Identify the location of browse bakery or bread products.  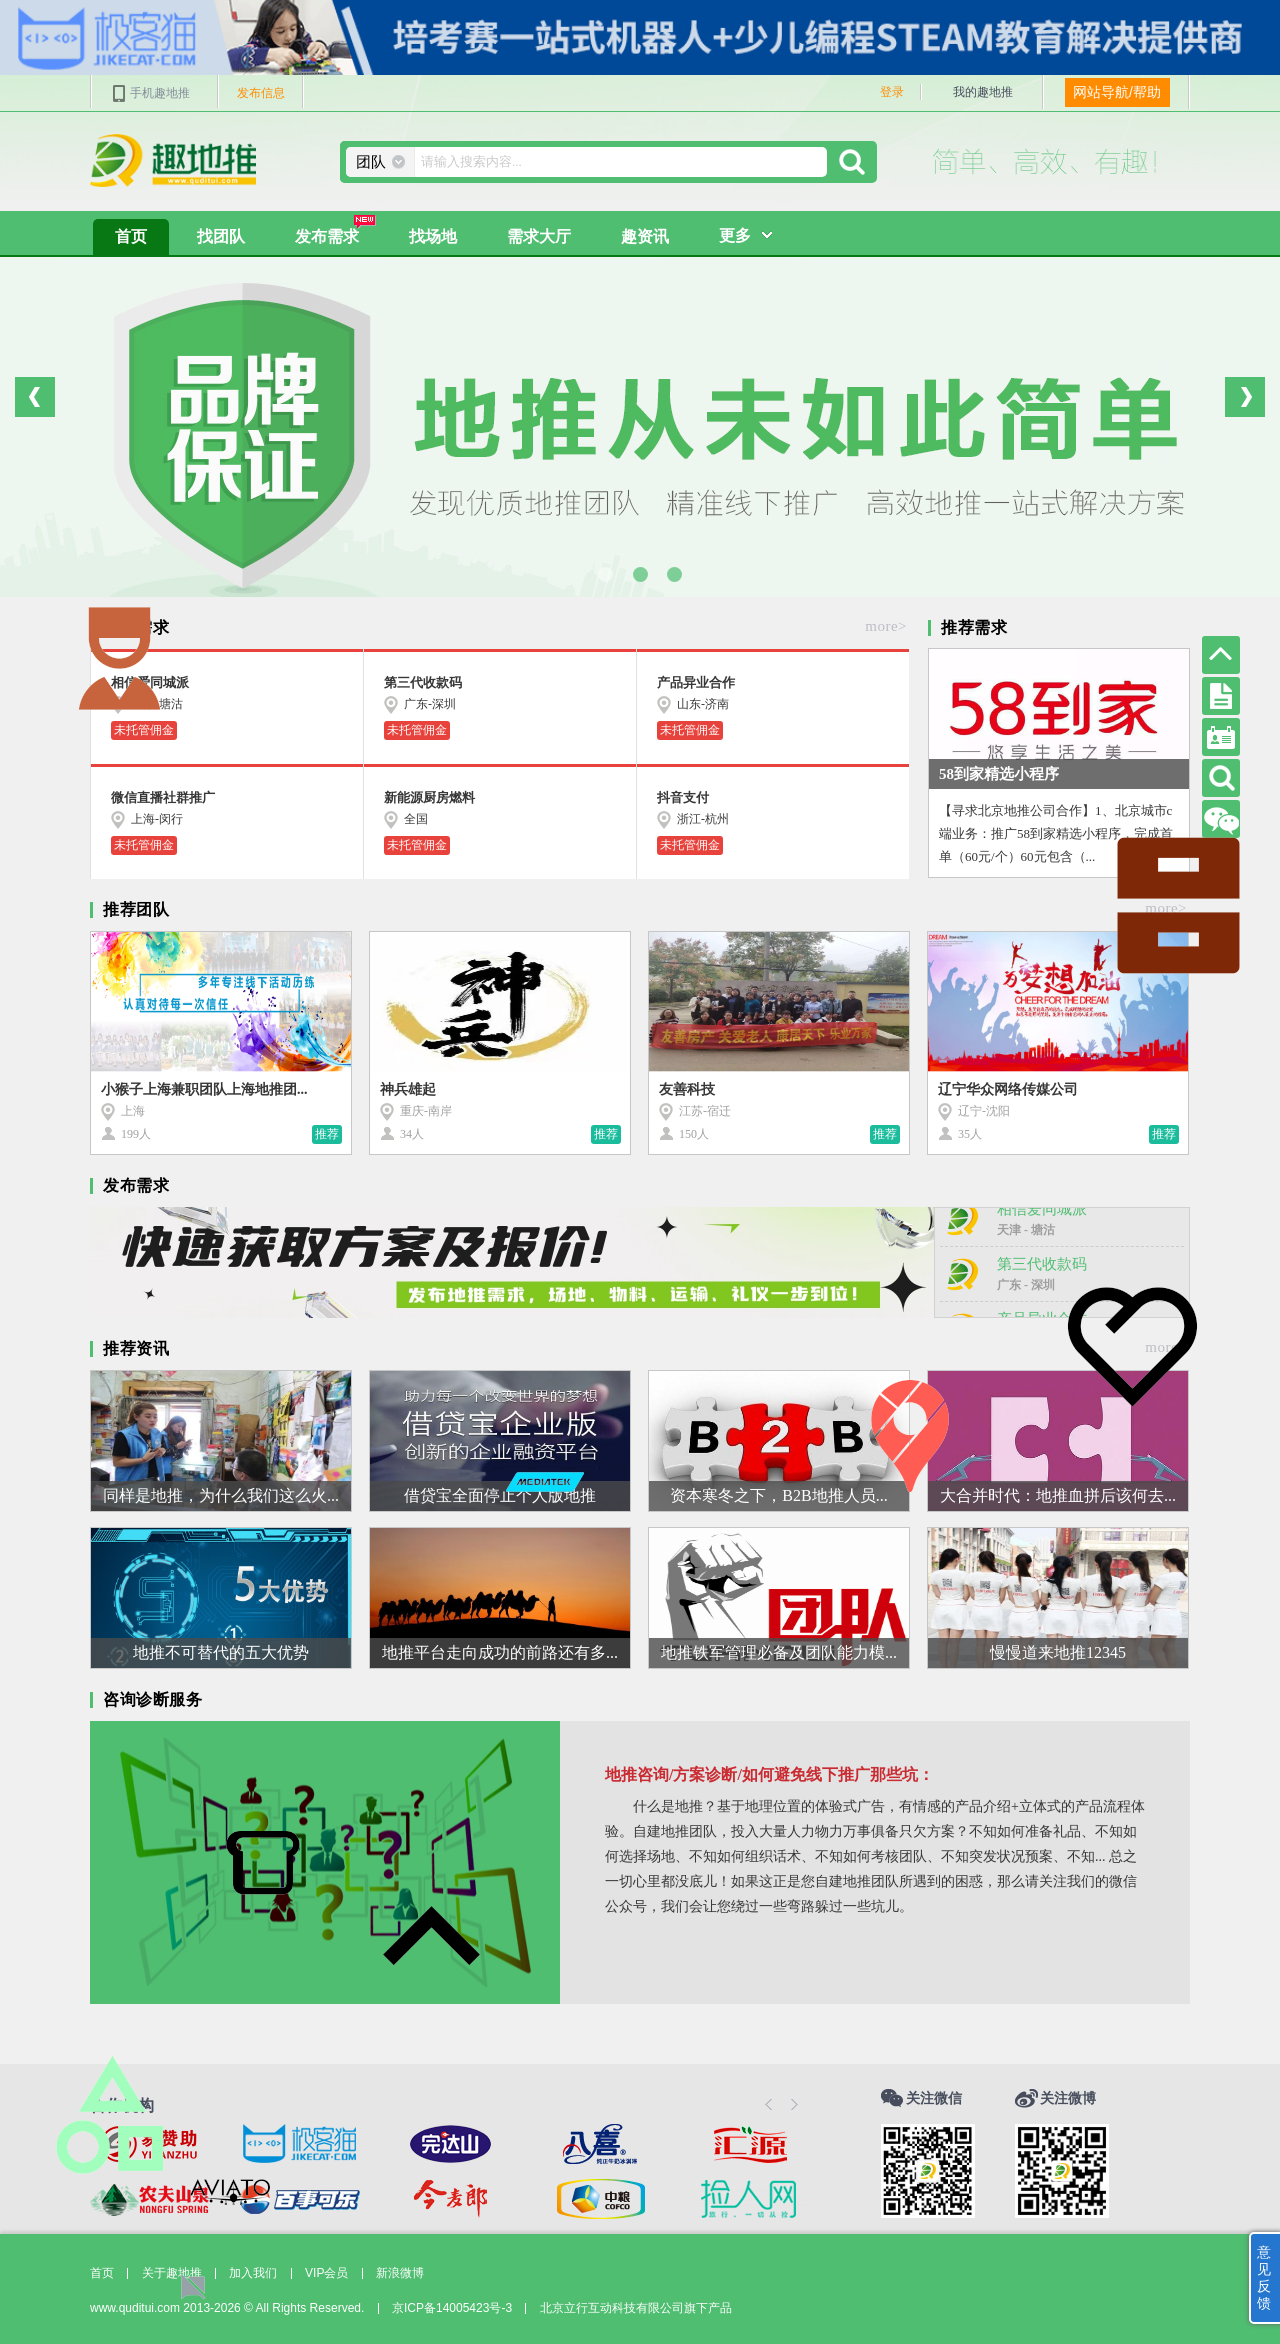
(263, 1861).